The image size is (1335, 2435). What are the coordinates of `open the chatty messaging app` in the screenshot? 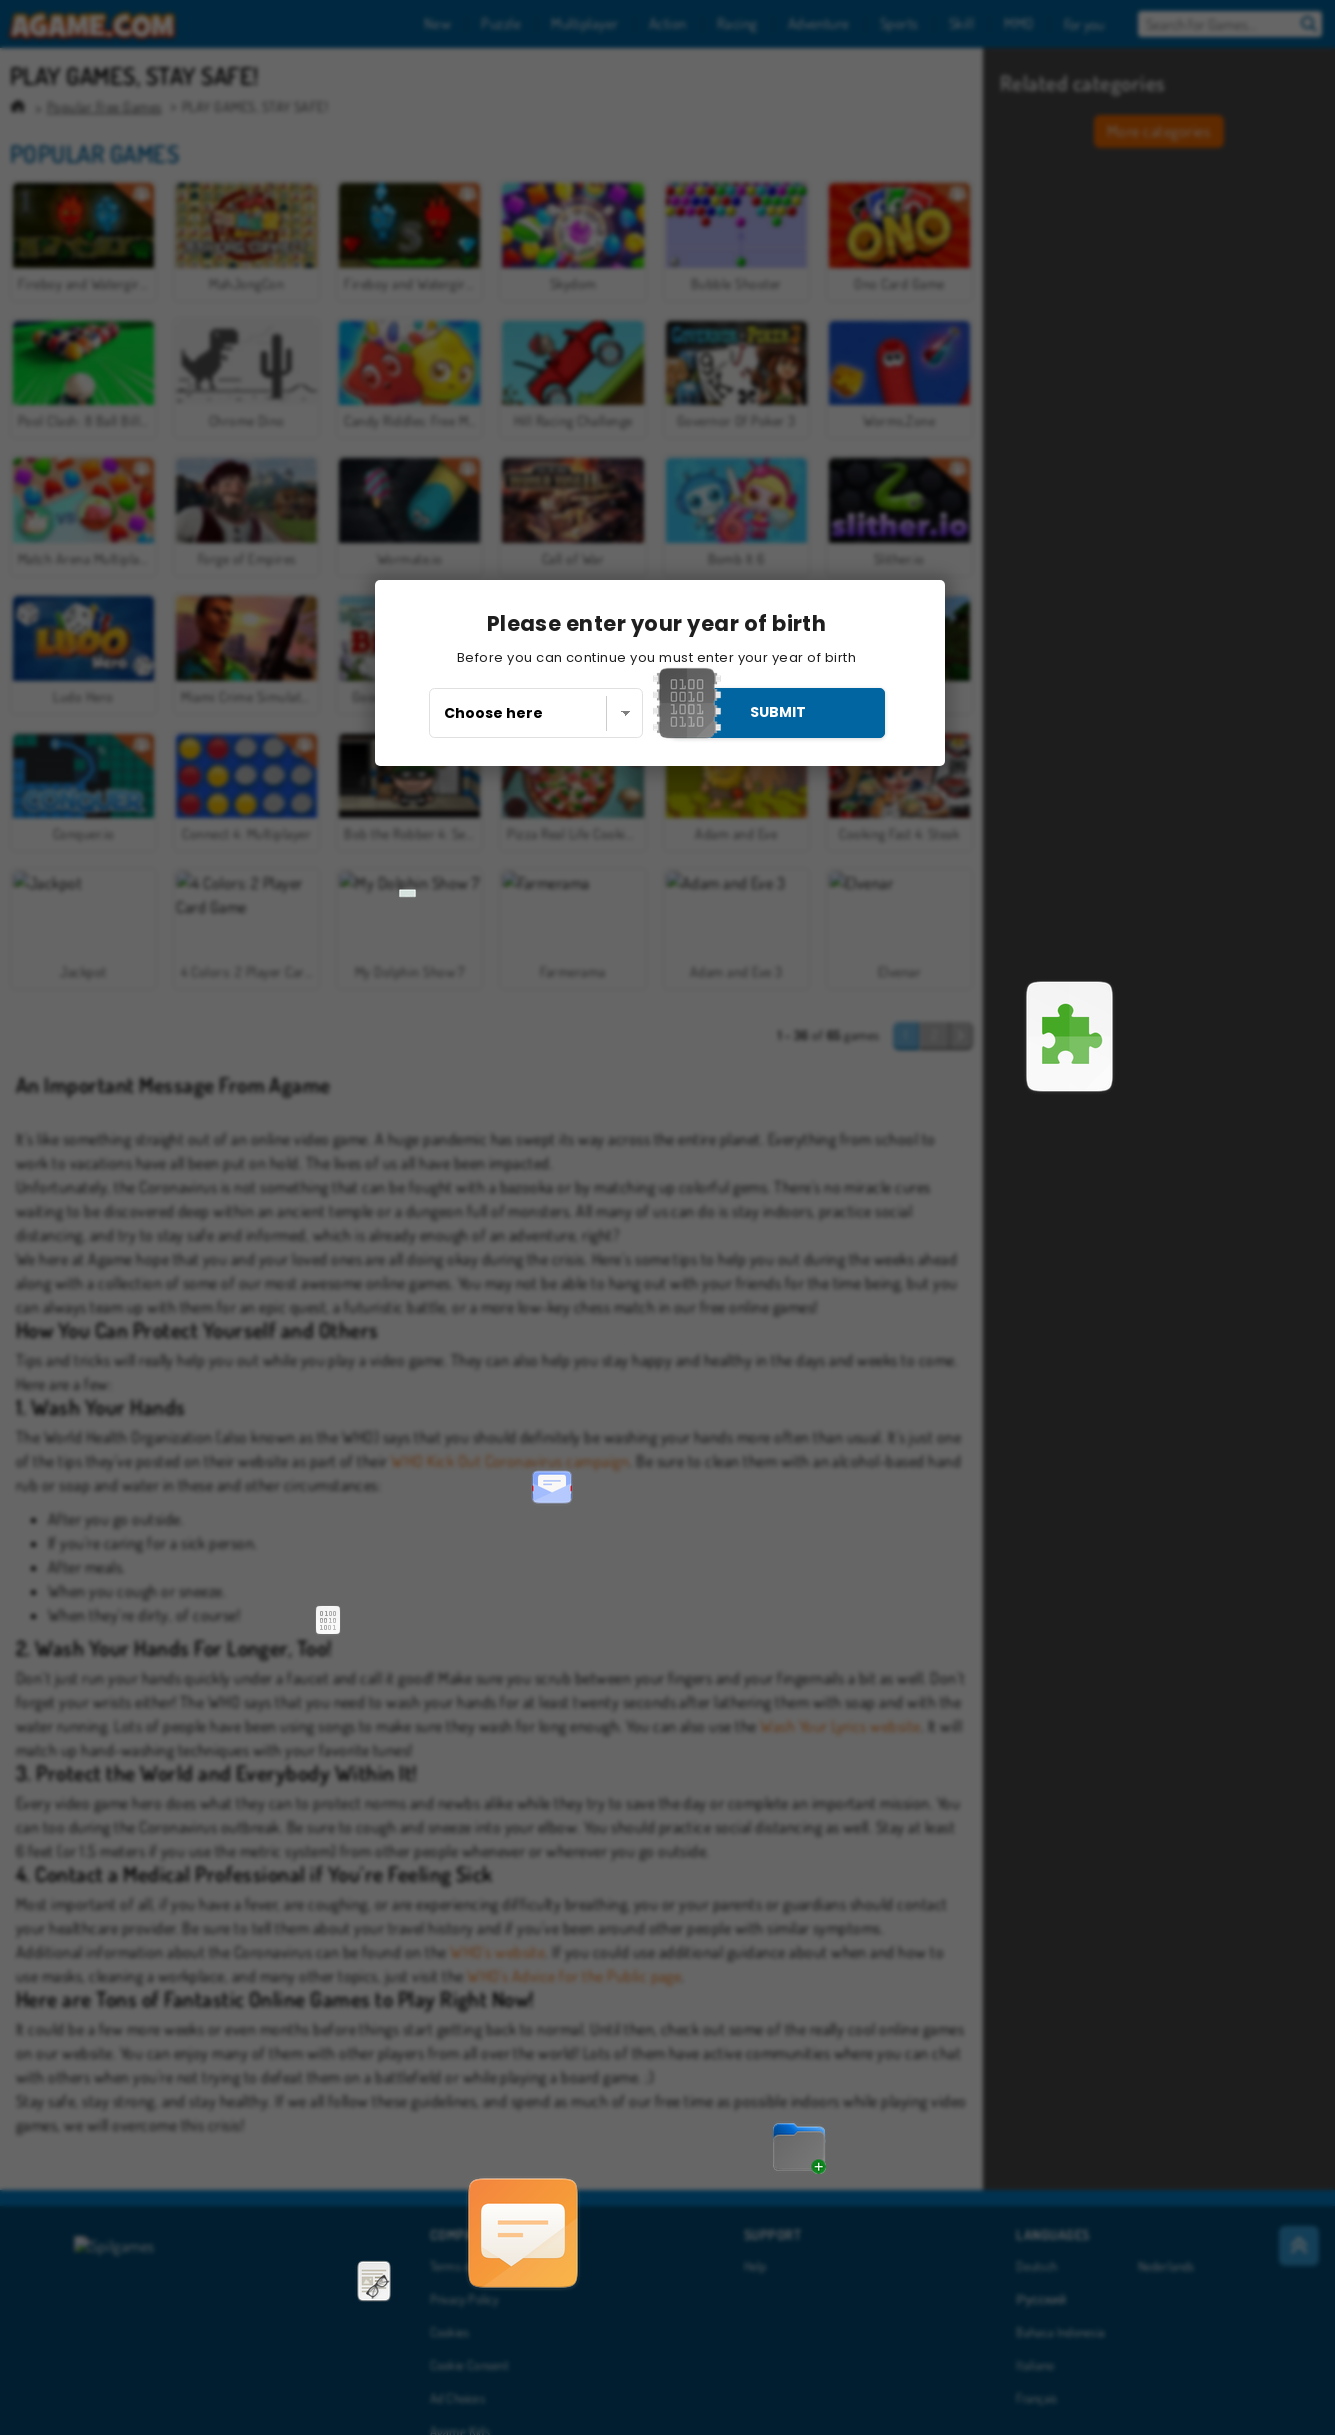 It's located at (523, 2233).